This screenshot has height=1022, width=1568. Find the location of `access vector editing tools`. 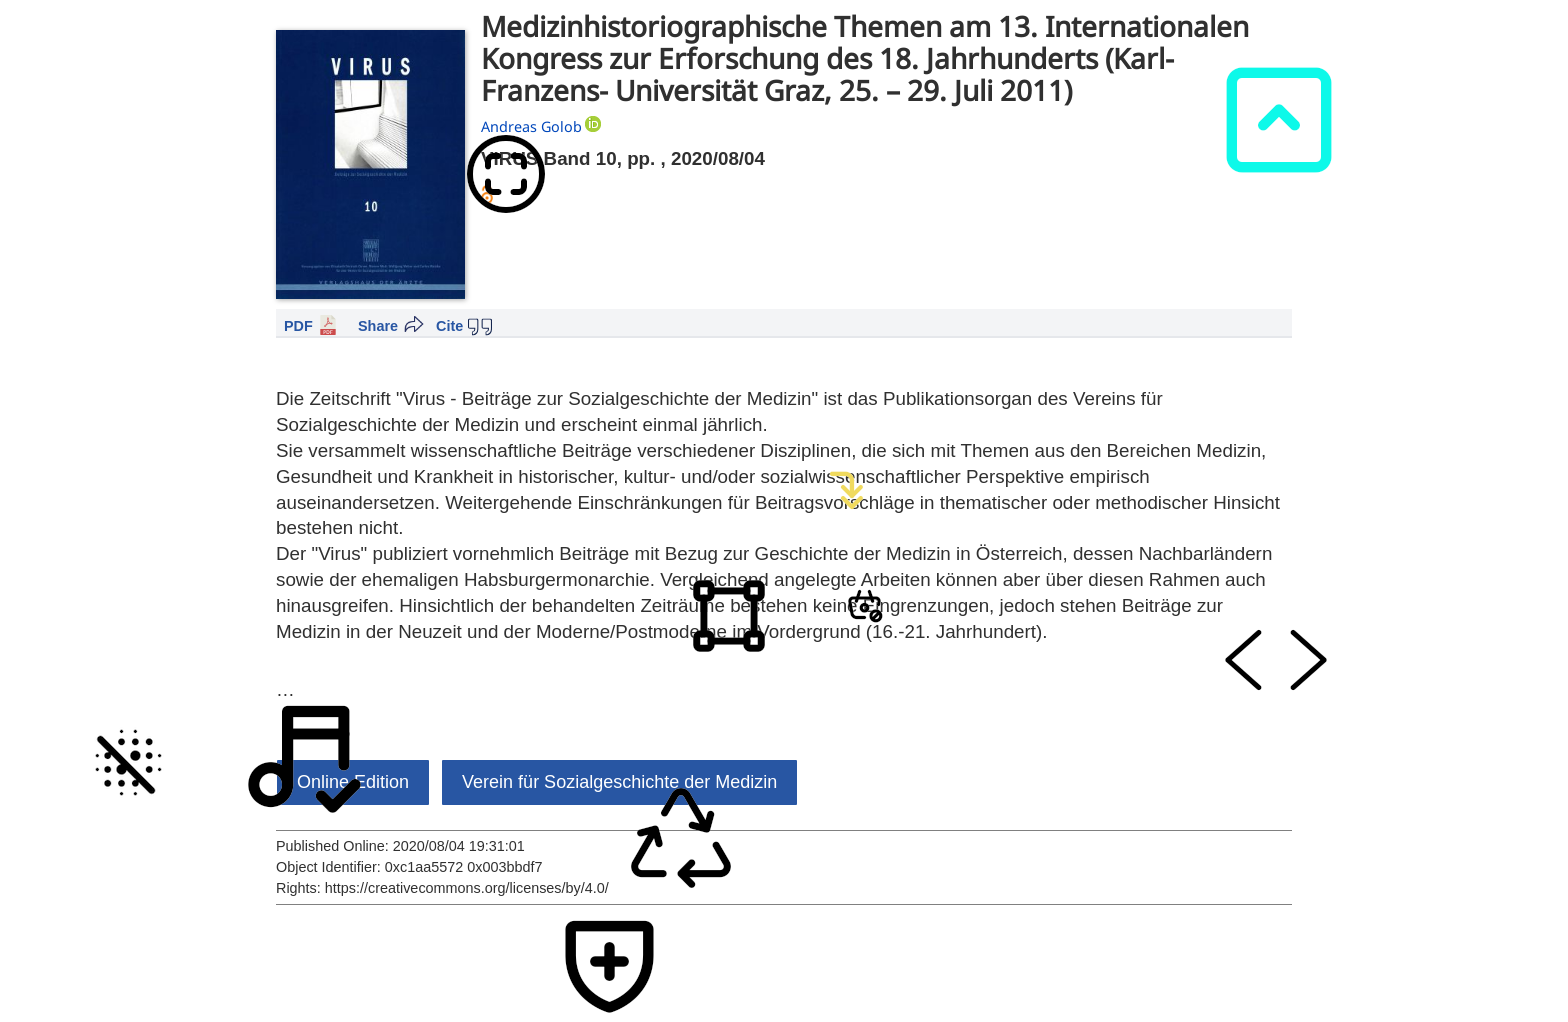

access vector editing tools is located at coordinates (729, 616).